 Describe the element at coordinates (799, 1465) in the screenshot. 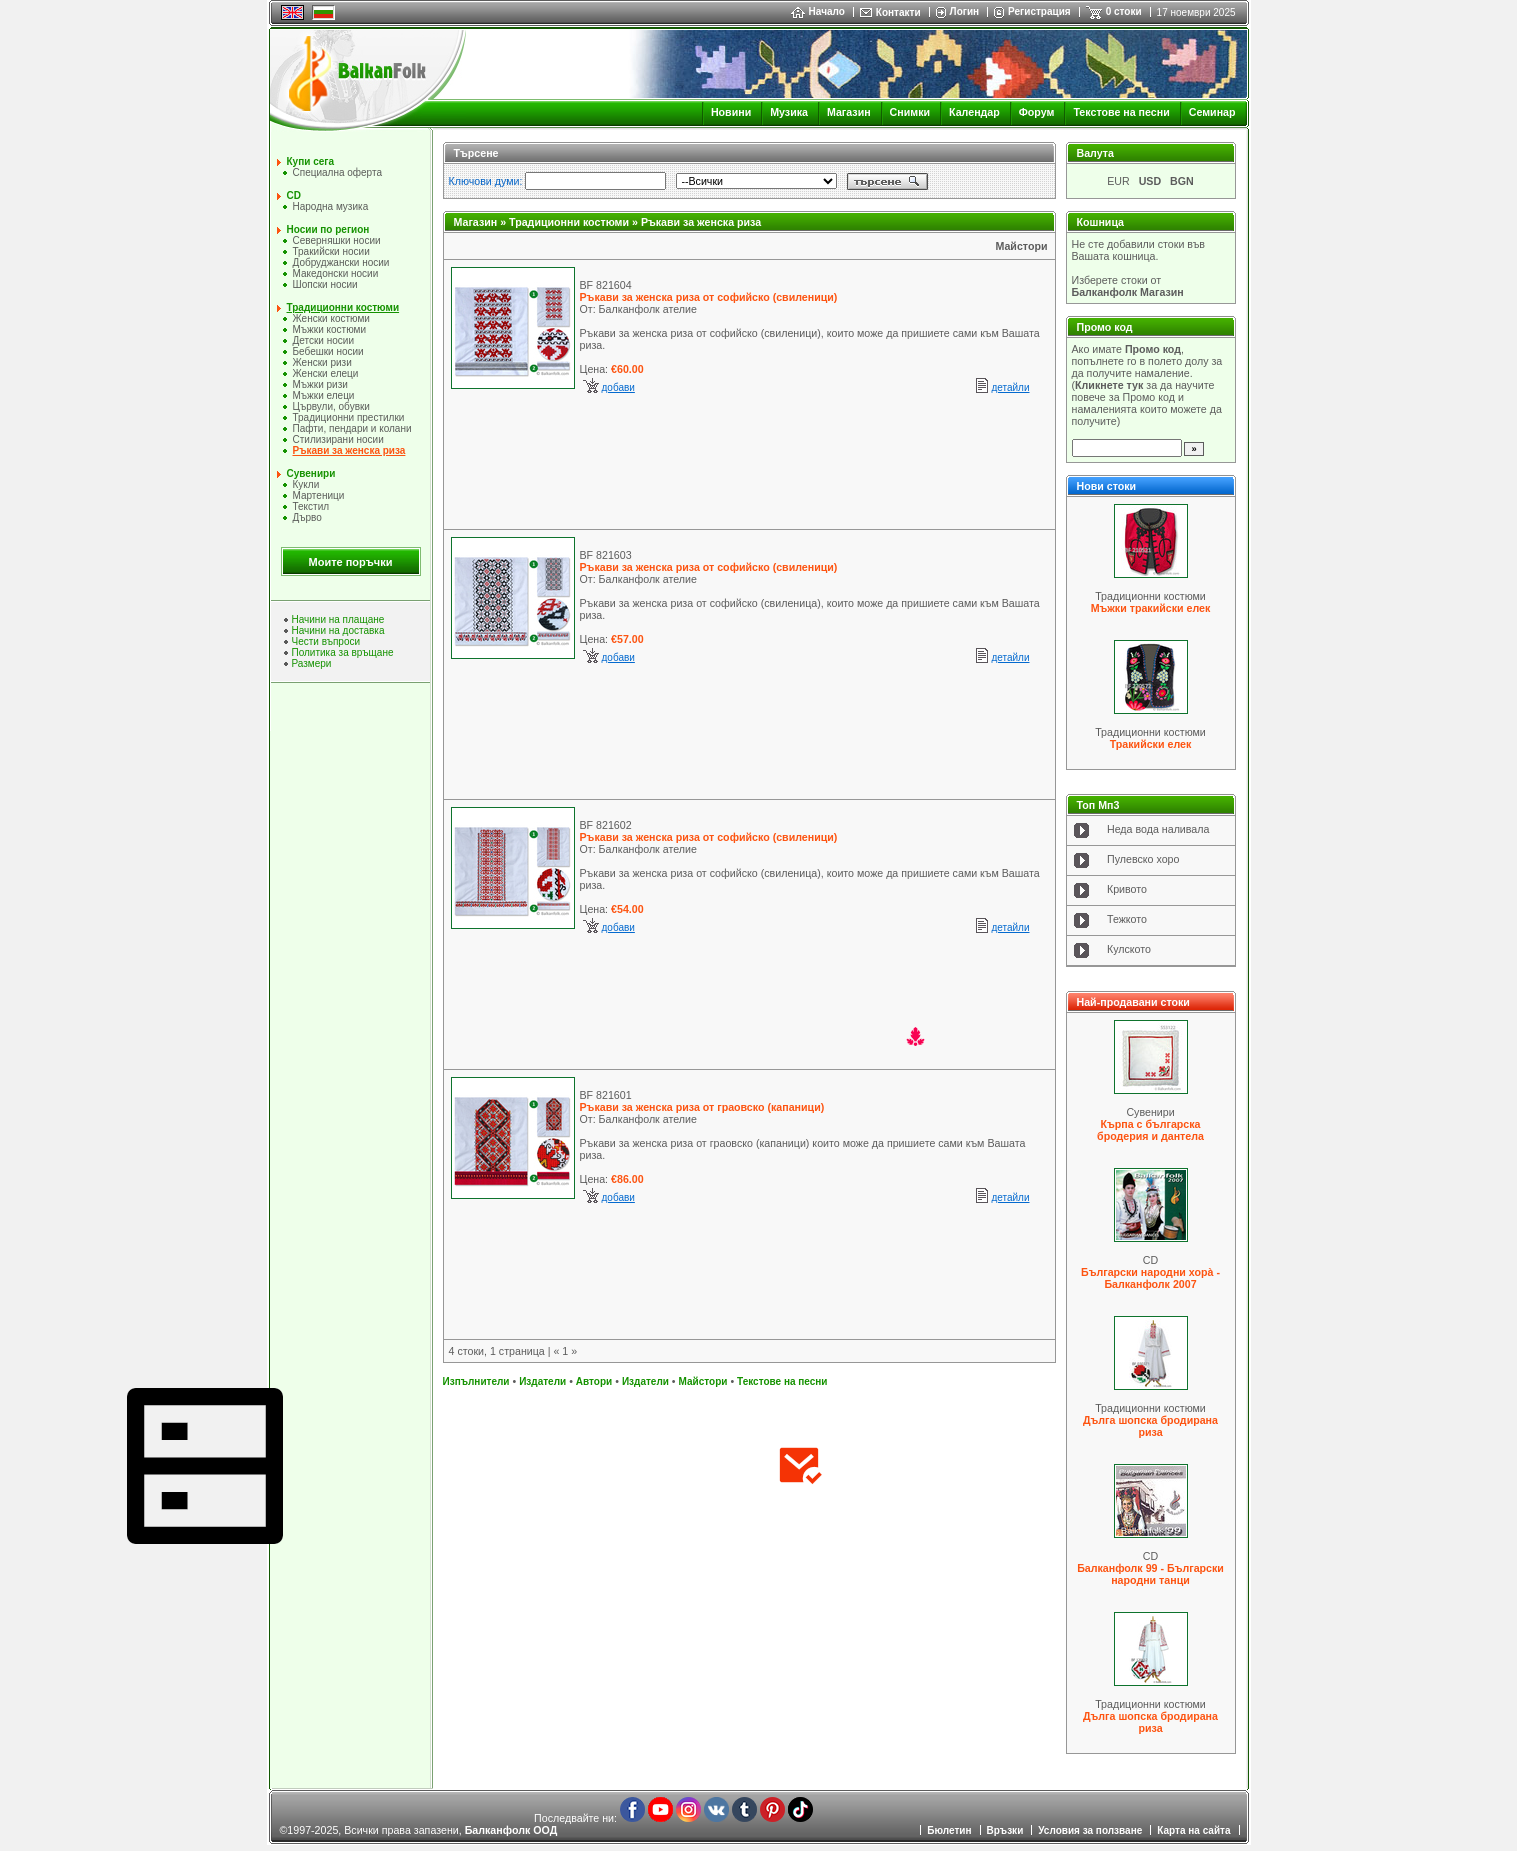

I see `email successfully sent or delivered` at that location.